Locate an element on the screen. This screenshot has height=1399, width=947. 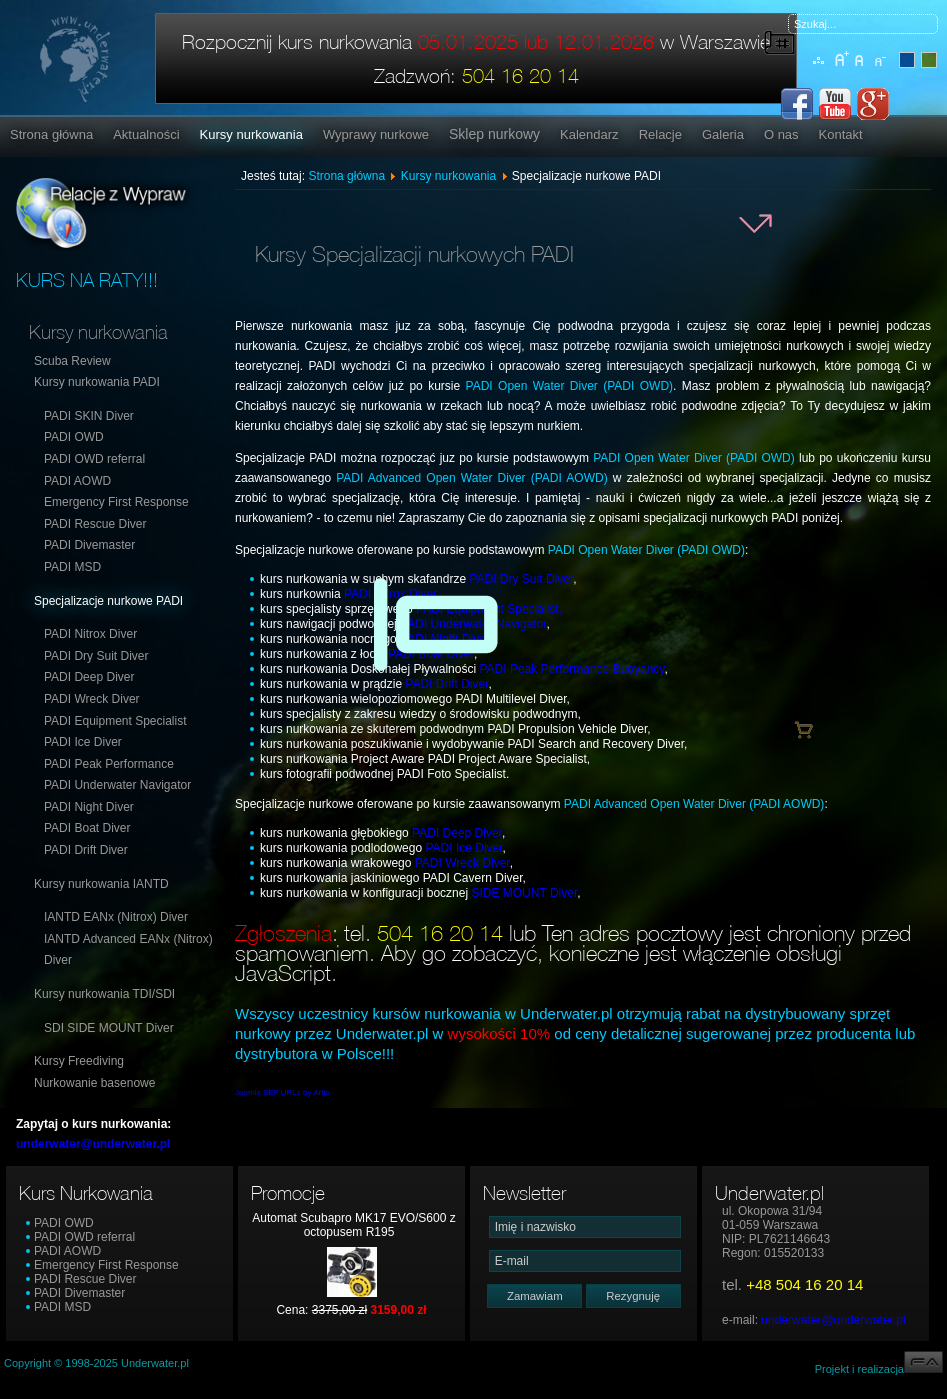
reply to a message is located at coordinates (755, 222).